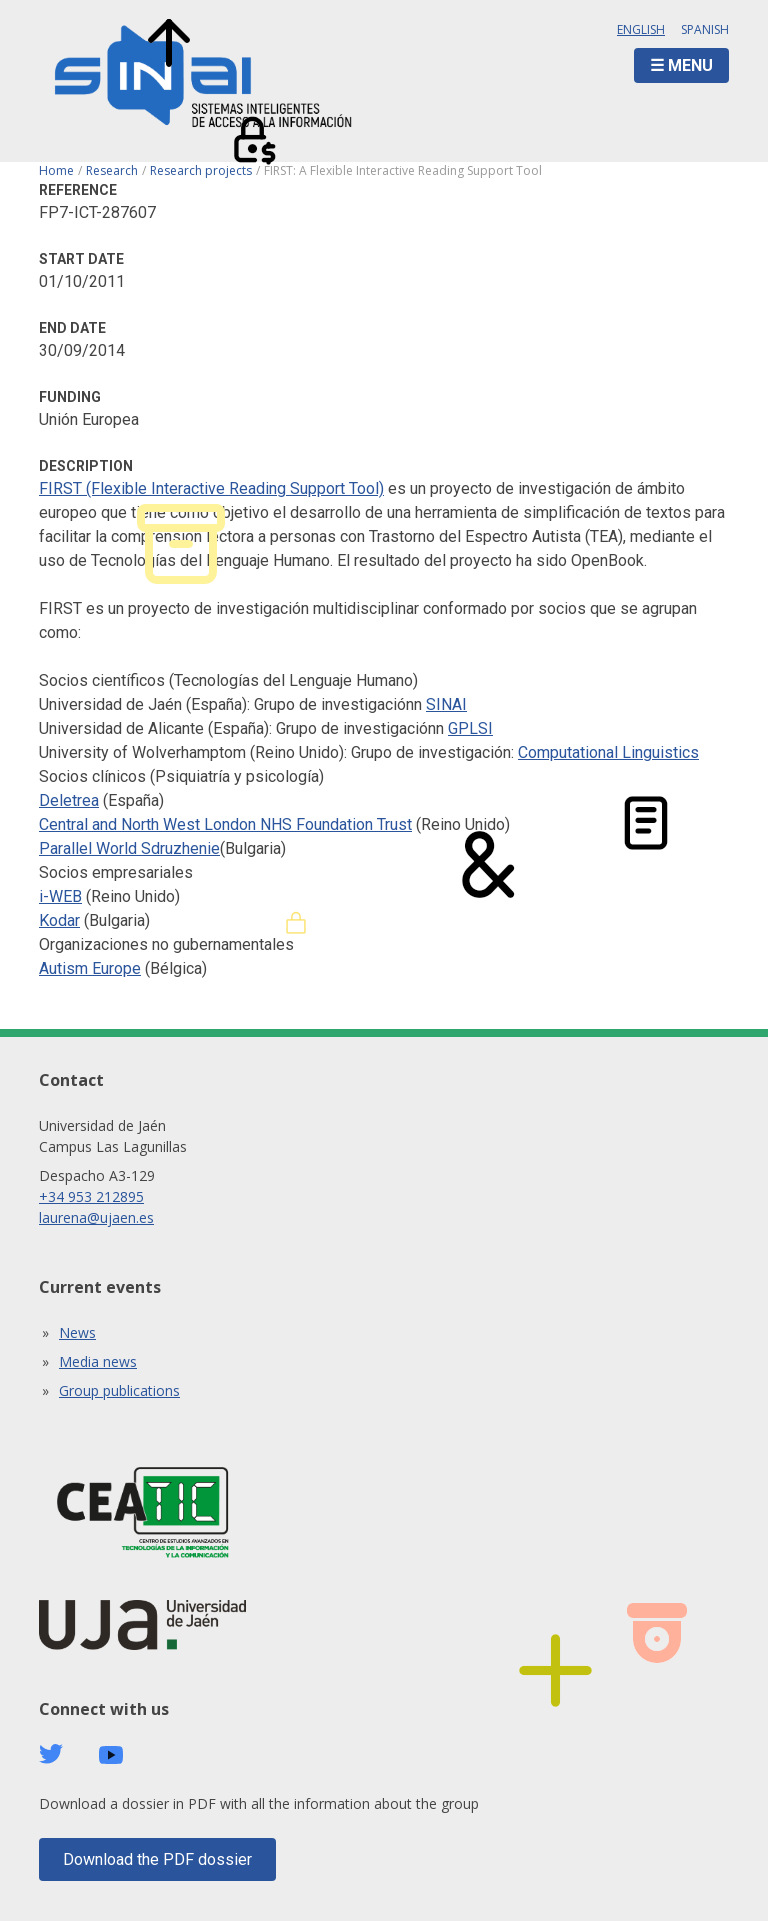 This screenshot has width=768, height=1921. I want to click on archive this item, so click(181, 544).